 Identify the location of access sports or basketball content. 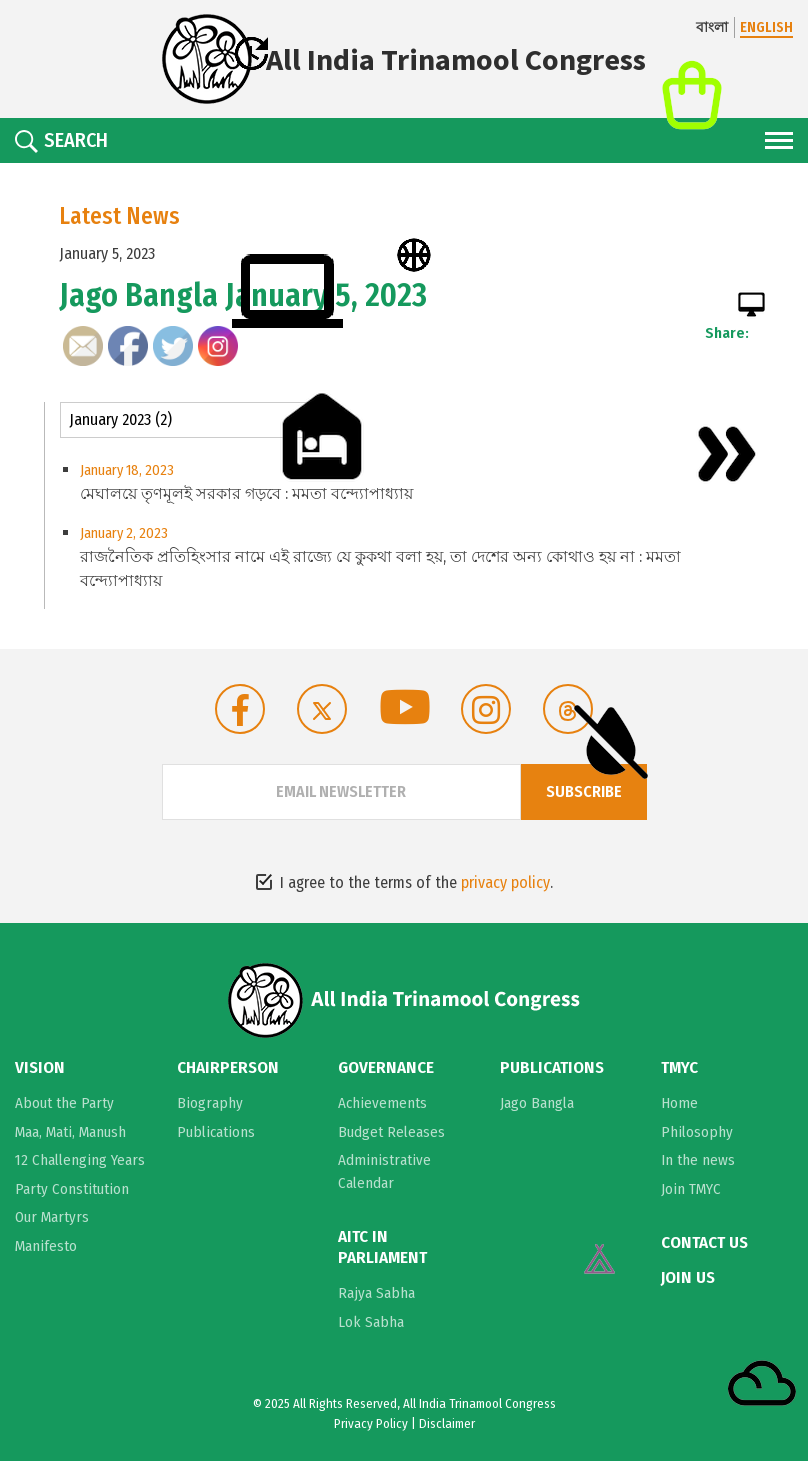
(414, 255).